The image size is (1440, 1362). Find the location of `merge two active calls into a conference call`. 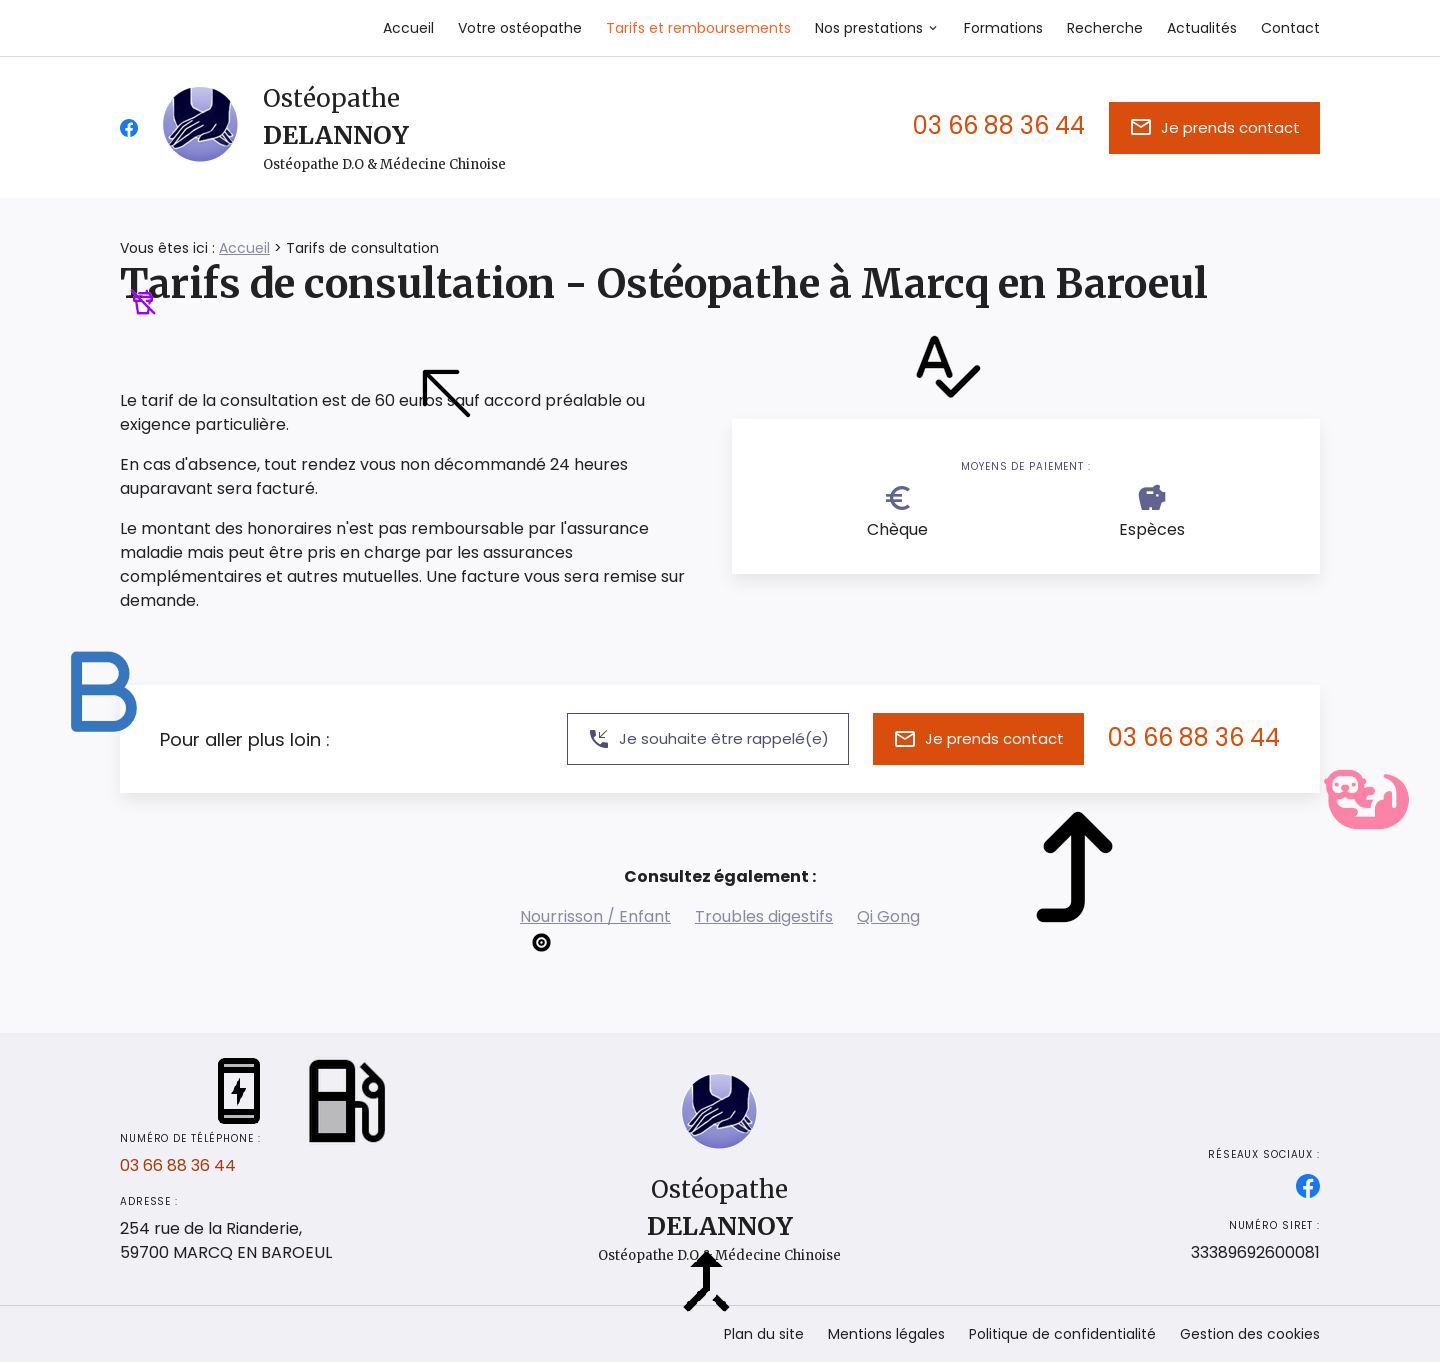

merge two active calls into a conference call is located at coordinates (706, 1281).